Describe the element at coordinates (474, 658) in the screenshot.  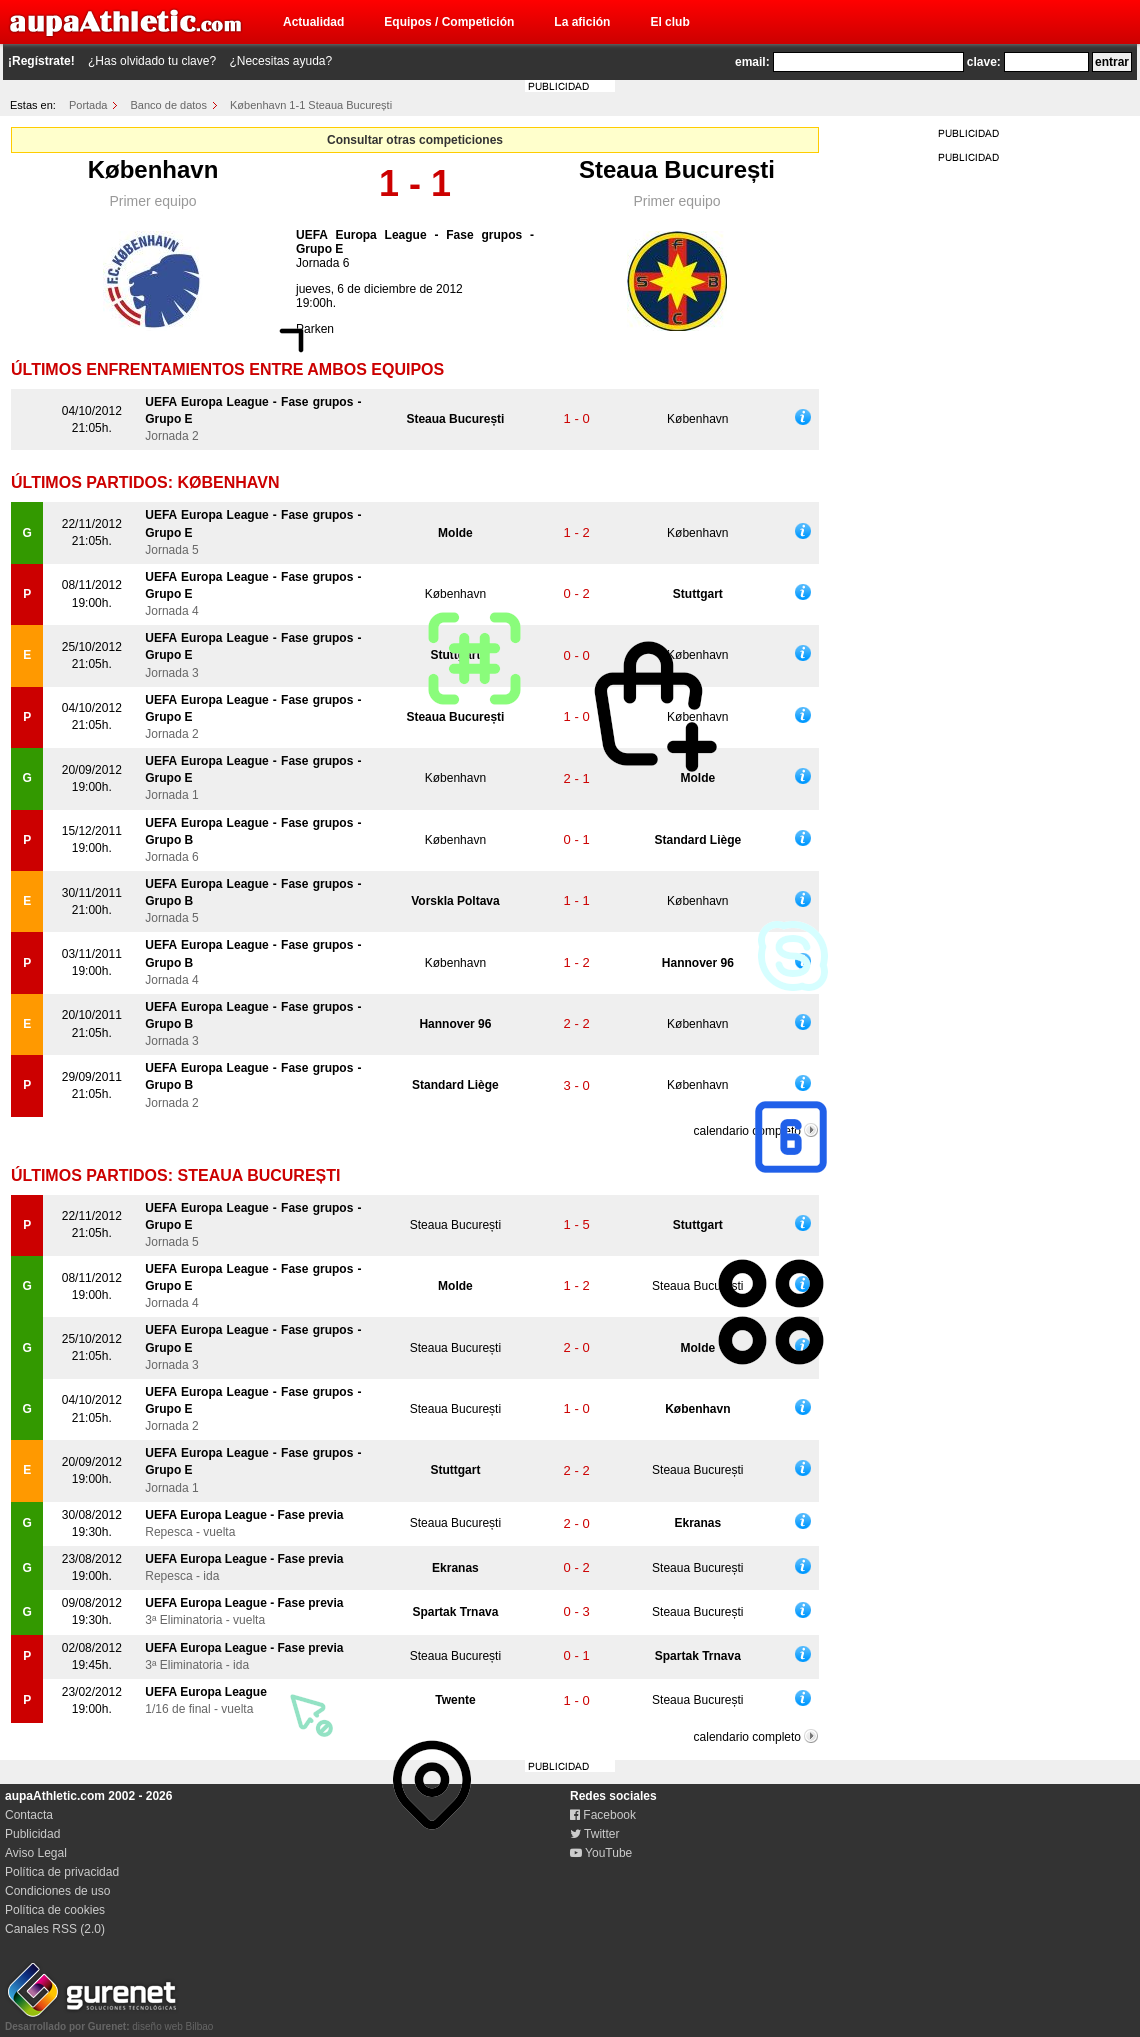
I see `scan a QR code or barcode` at that location.